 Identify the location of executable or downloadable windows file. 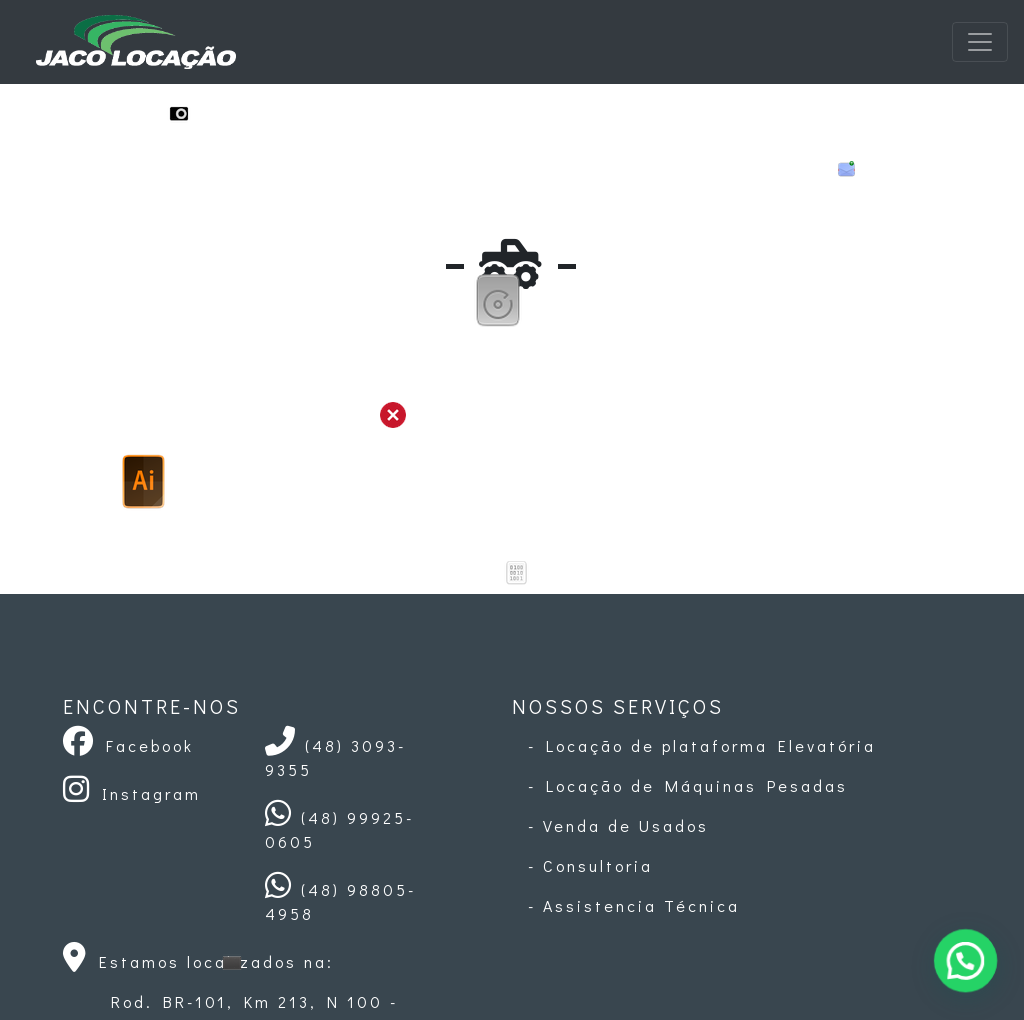
(516, 572).